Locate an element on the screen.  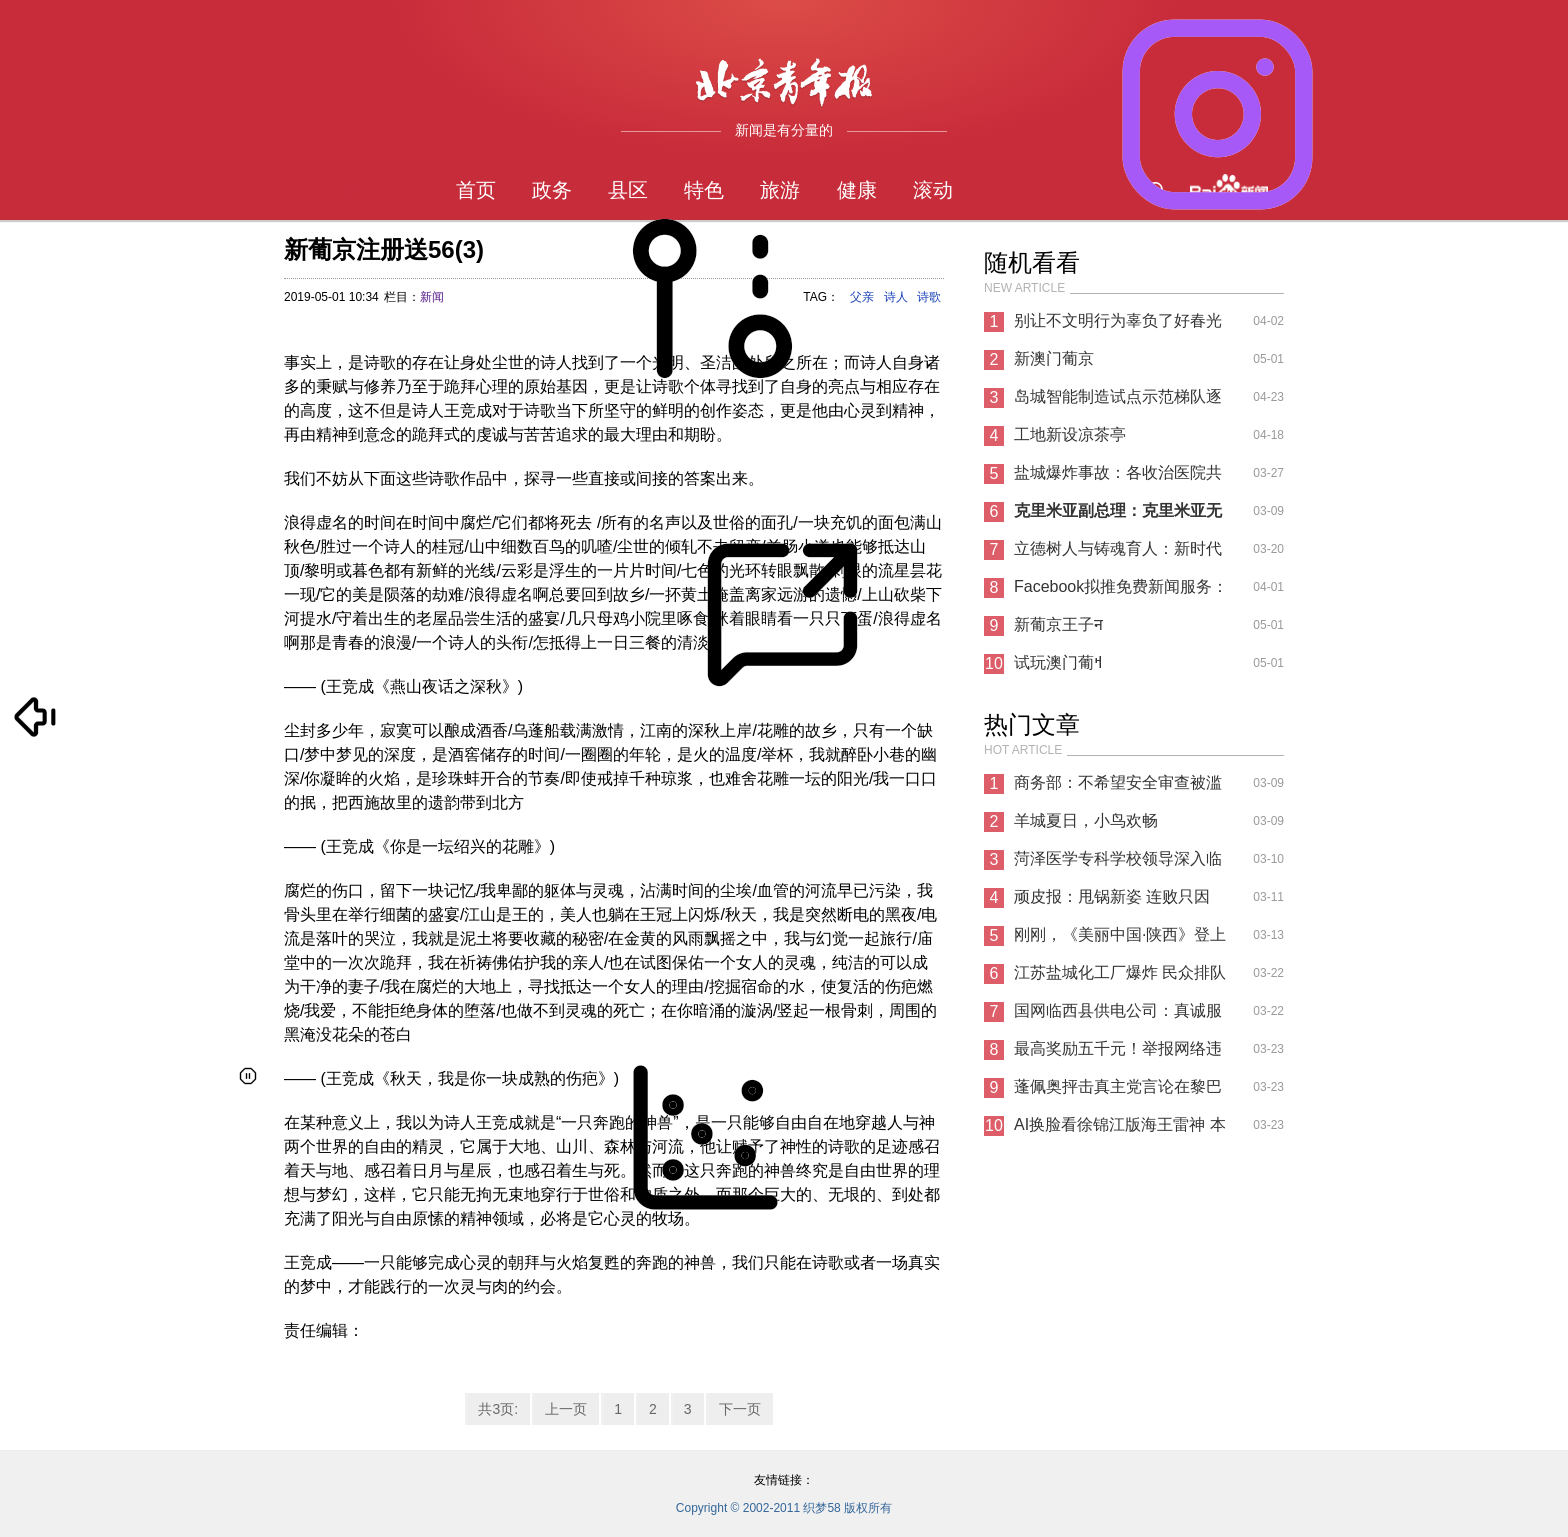
open instagram app is located at coordinates (1217, 114).